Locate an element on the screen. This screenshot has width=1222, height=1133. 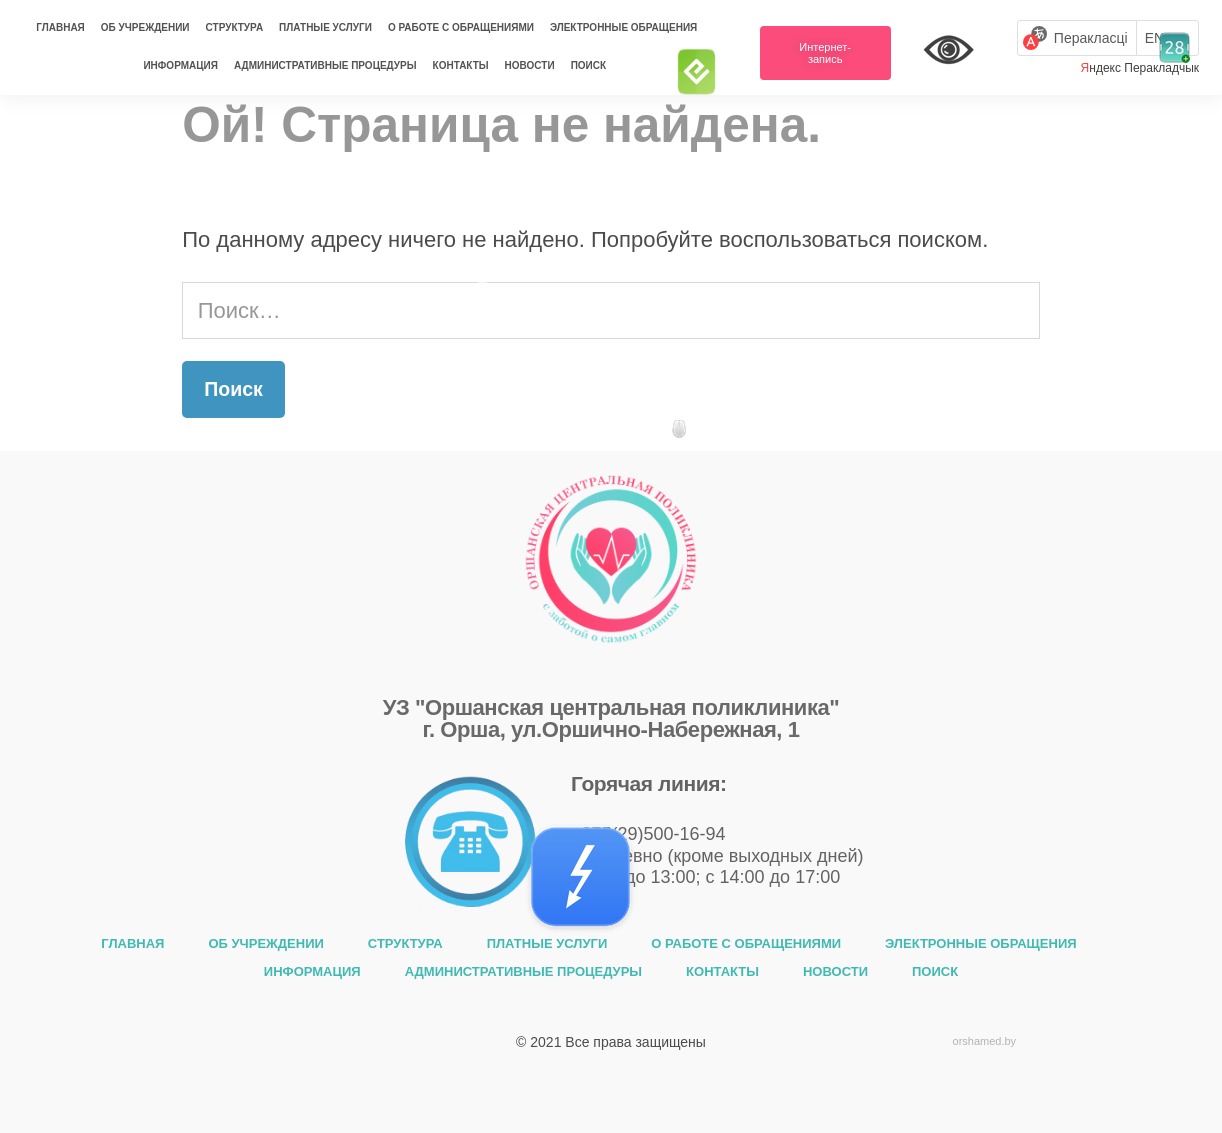
an epub ebook file is located at coordinates (696, 71).